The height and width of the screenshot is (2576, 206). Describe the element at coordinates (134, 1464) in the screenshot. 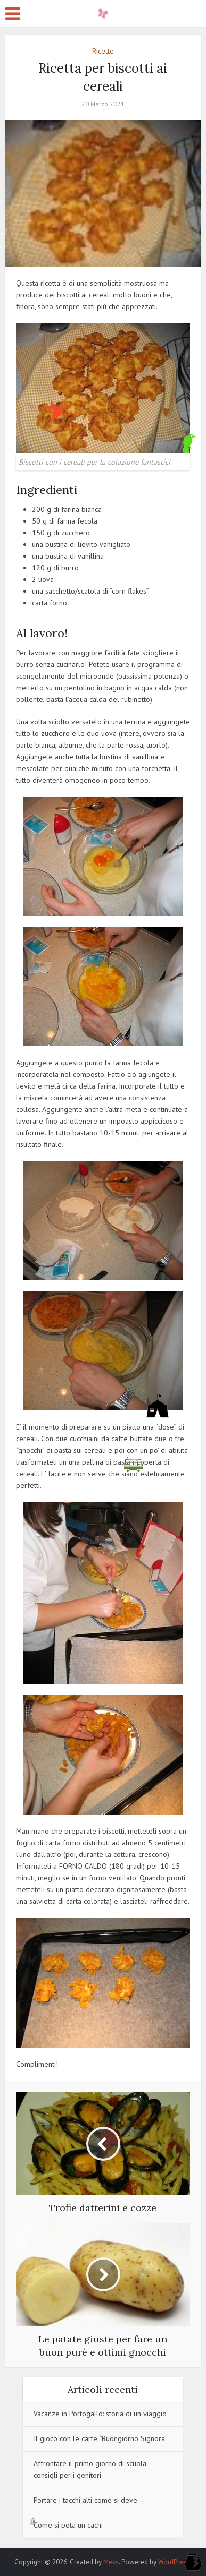

I see `browse surf or beach-related activities` at that location.